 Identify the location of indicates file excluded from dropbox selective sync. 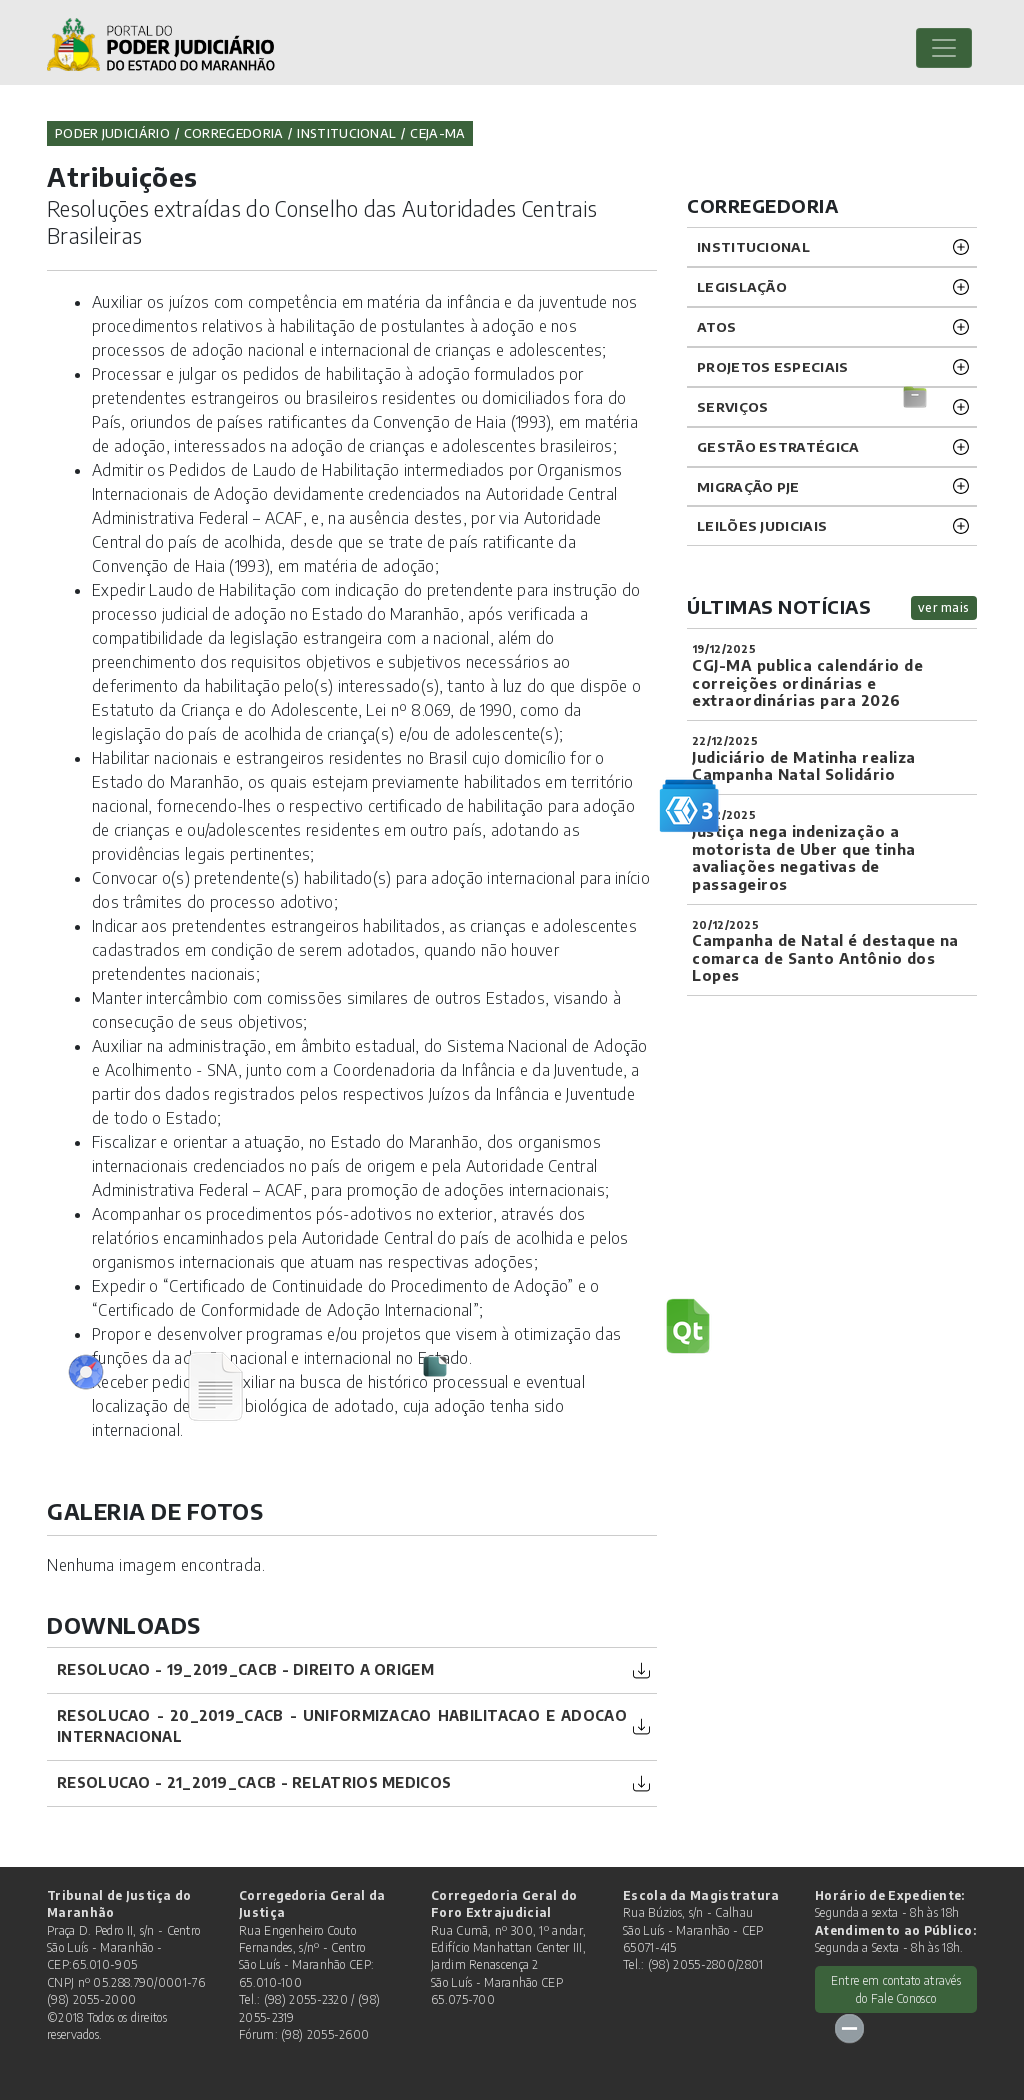
(849, 2028).